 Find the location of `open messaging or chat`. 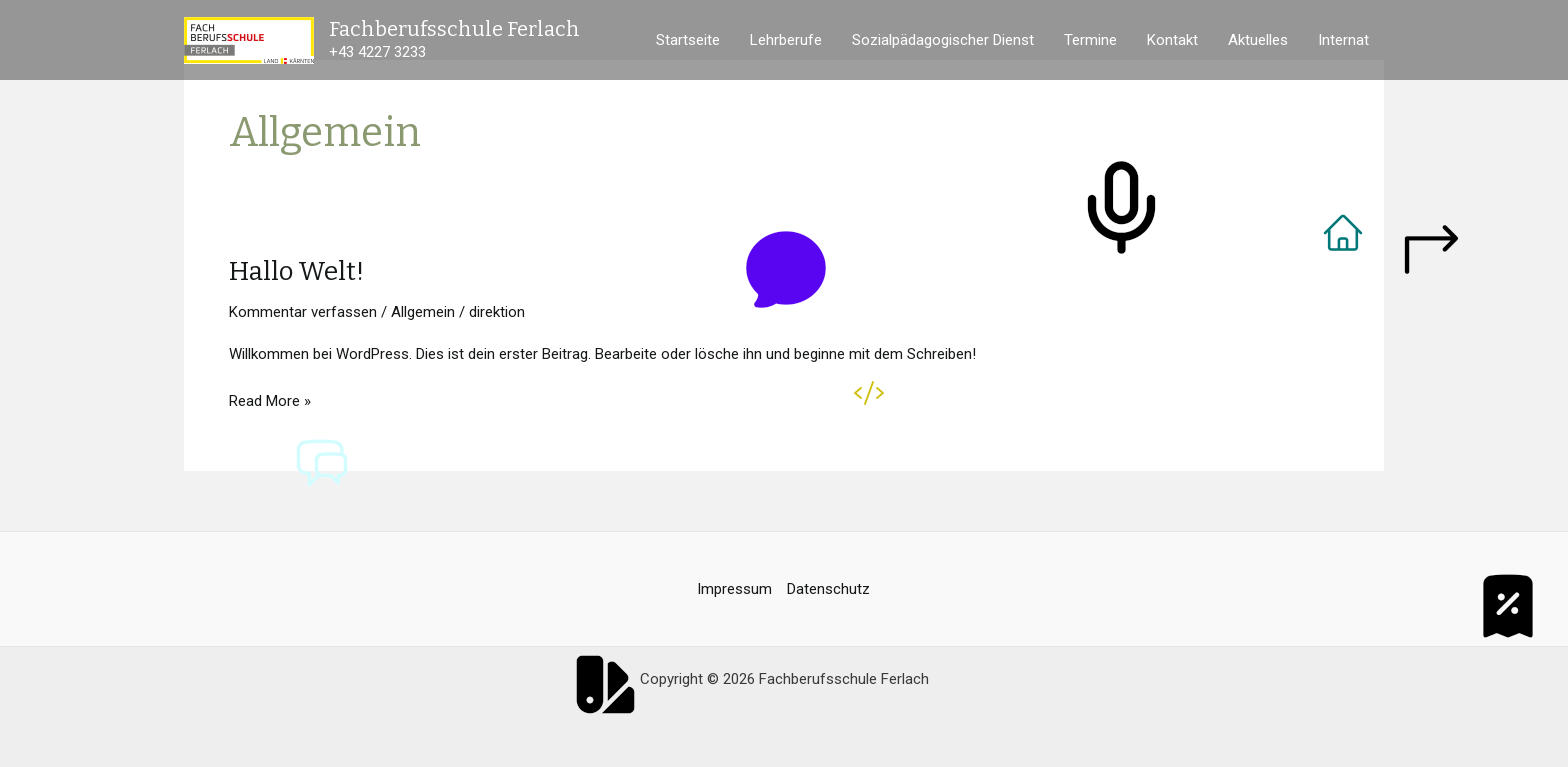

open messaging or chat is located at coordinates (322, 463).